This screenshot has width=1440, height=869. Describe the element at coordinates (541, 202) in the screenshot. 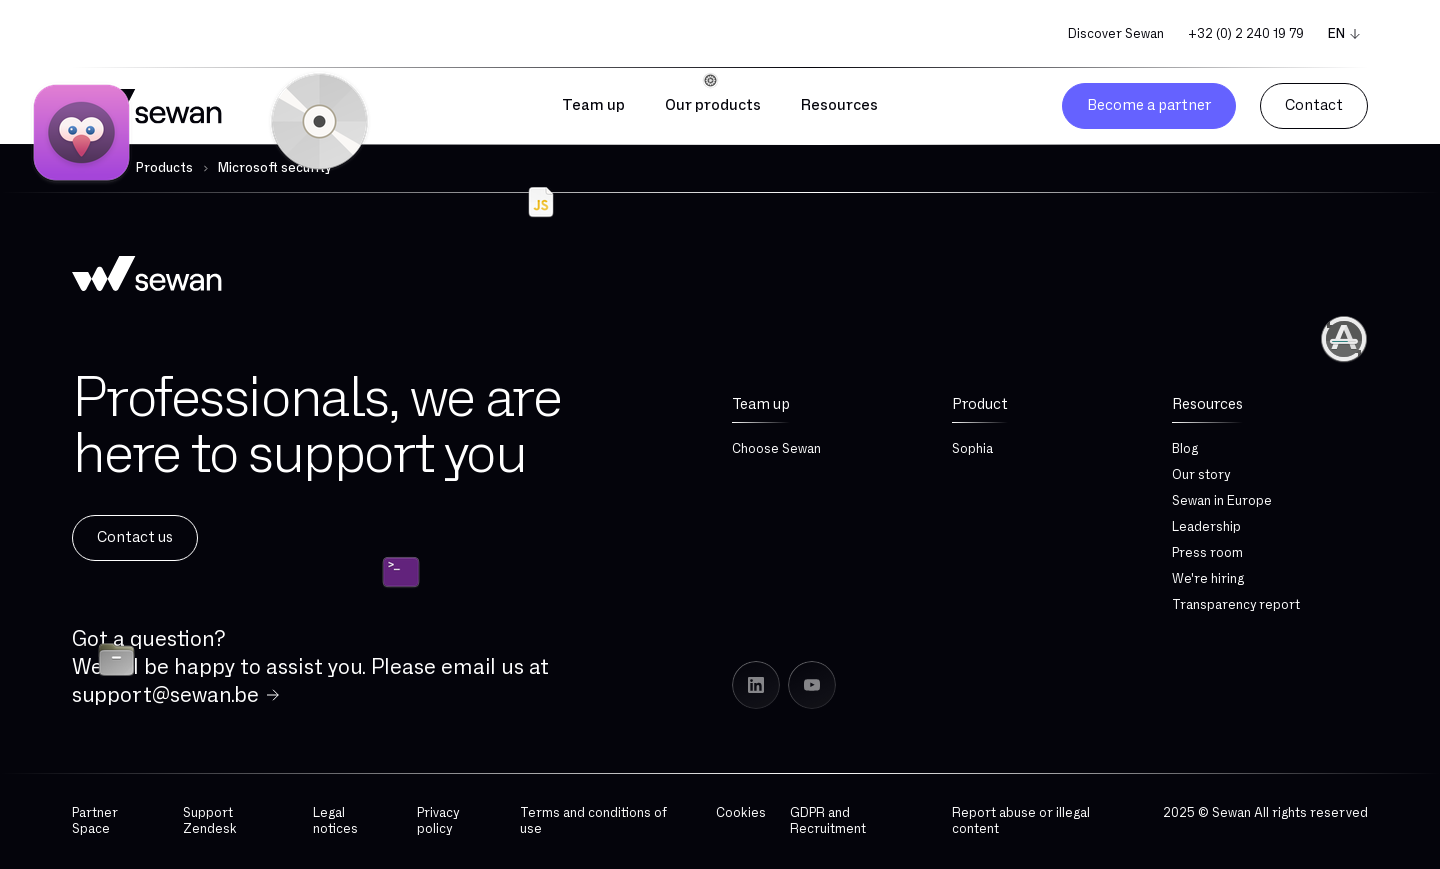

I see `a javascript file in your file system` at that location.